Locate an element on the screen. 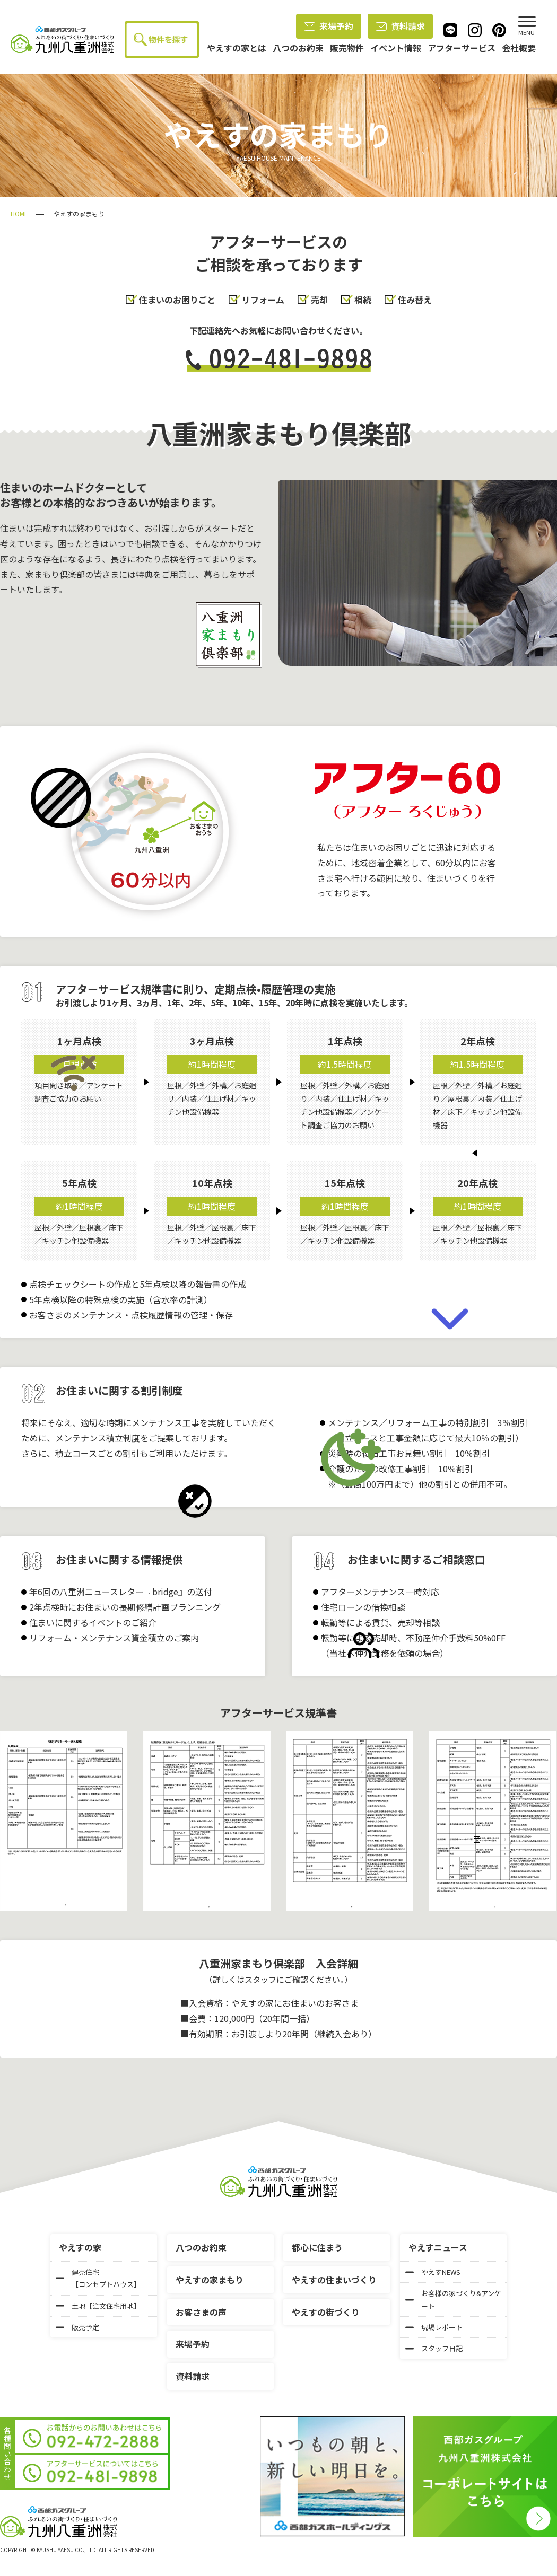 The height and width of the screenshot is (2576, 557). indicates an unstable or inconsistent status is located at coordinates (195, 1501).